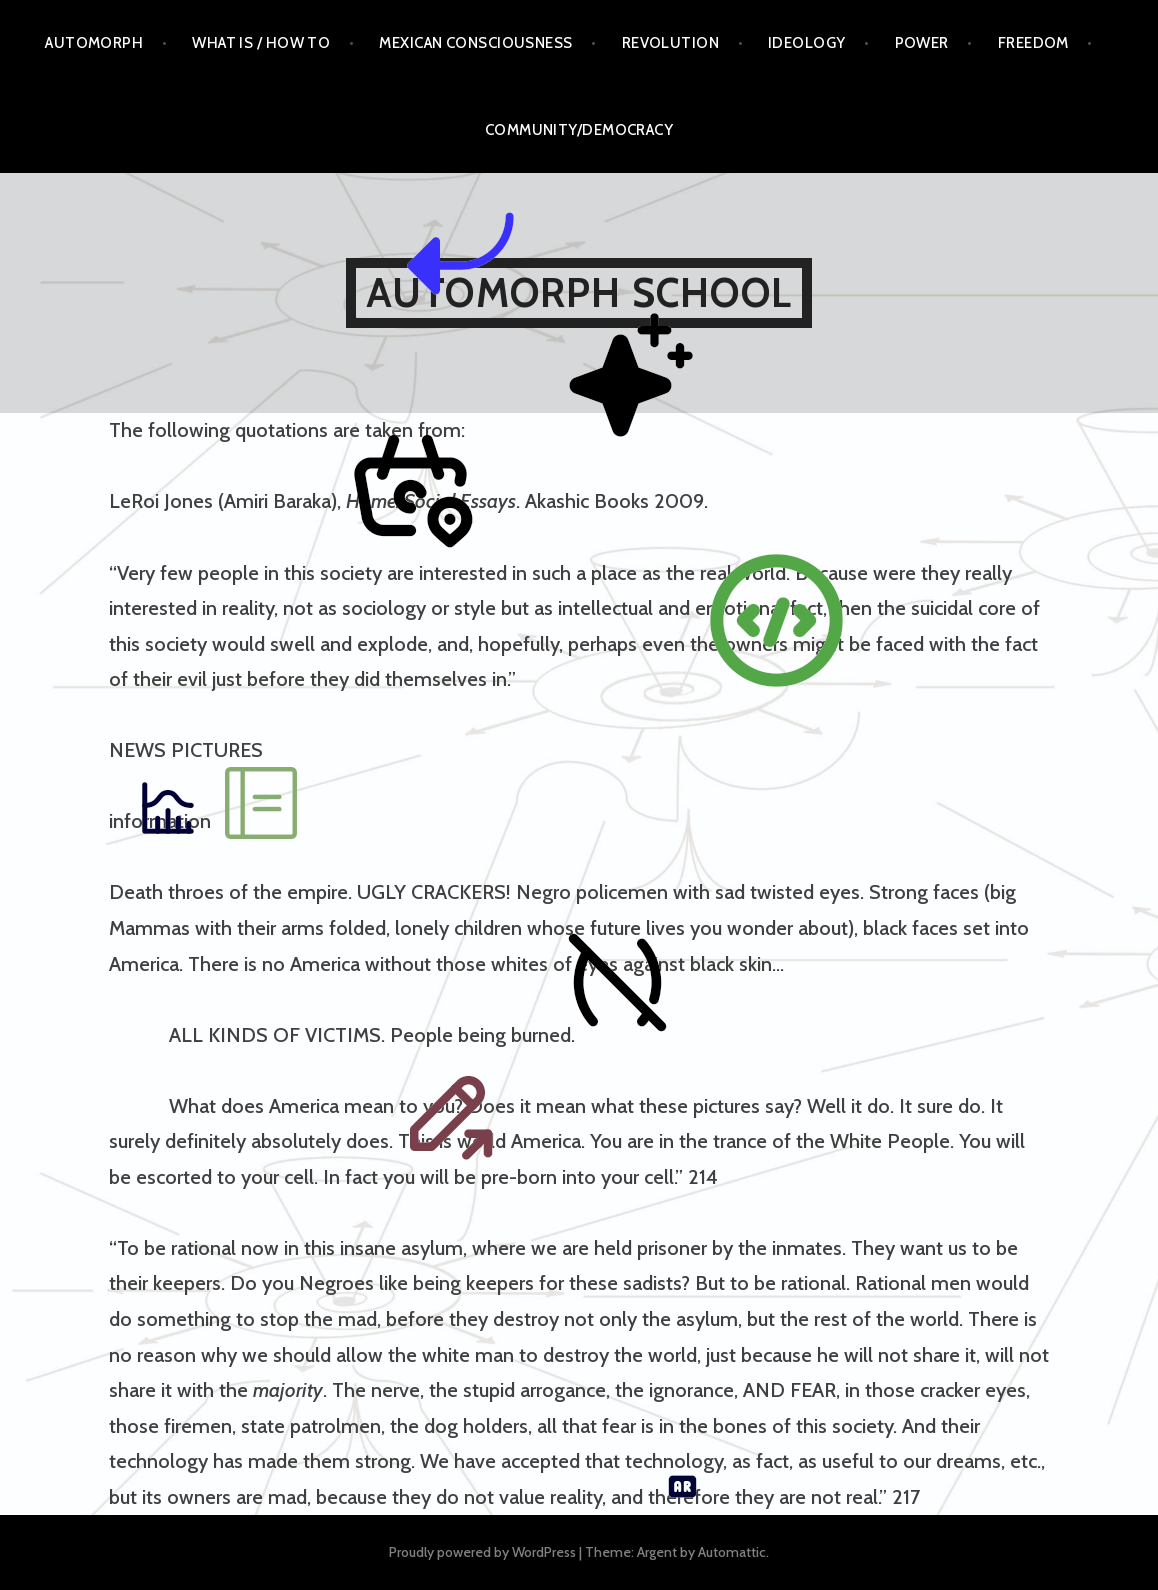 The width and height of the screenshot is (1158, 1590). Describe the element at coordinates (629, 377) in the screenshot. I see `indicates AI-generated or enhanced content` at that location.